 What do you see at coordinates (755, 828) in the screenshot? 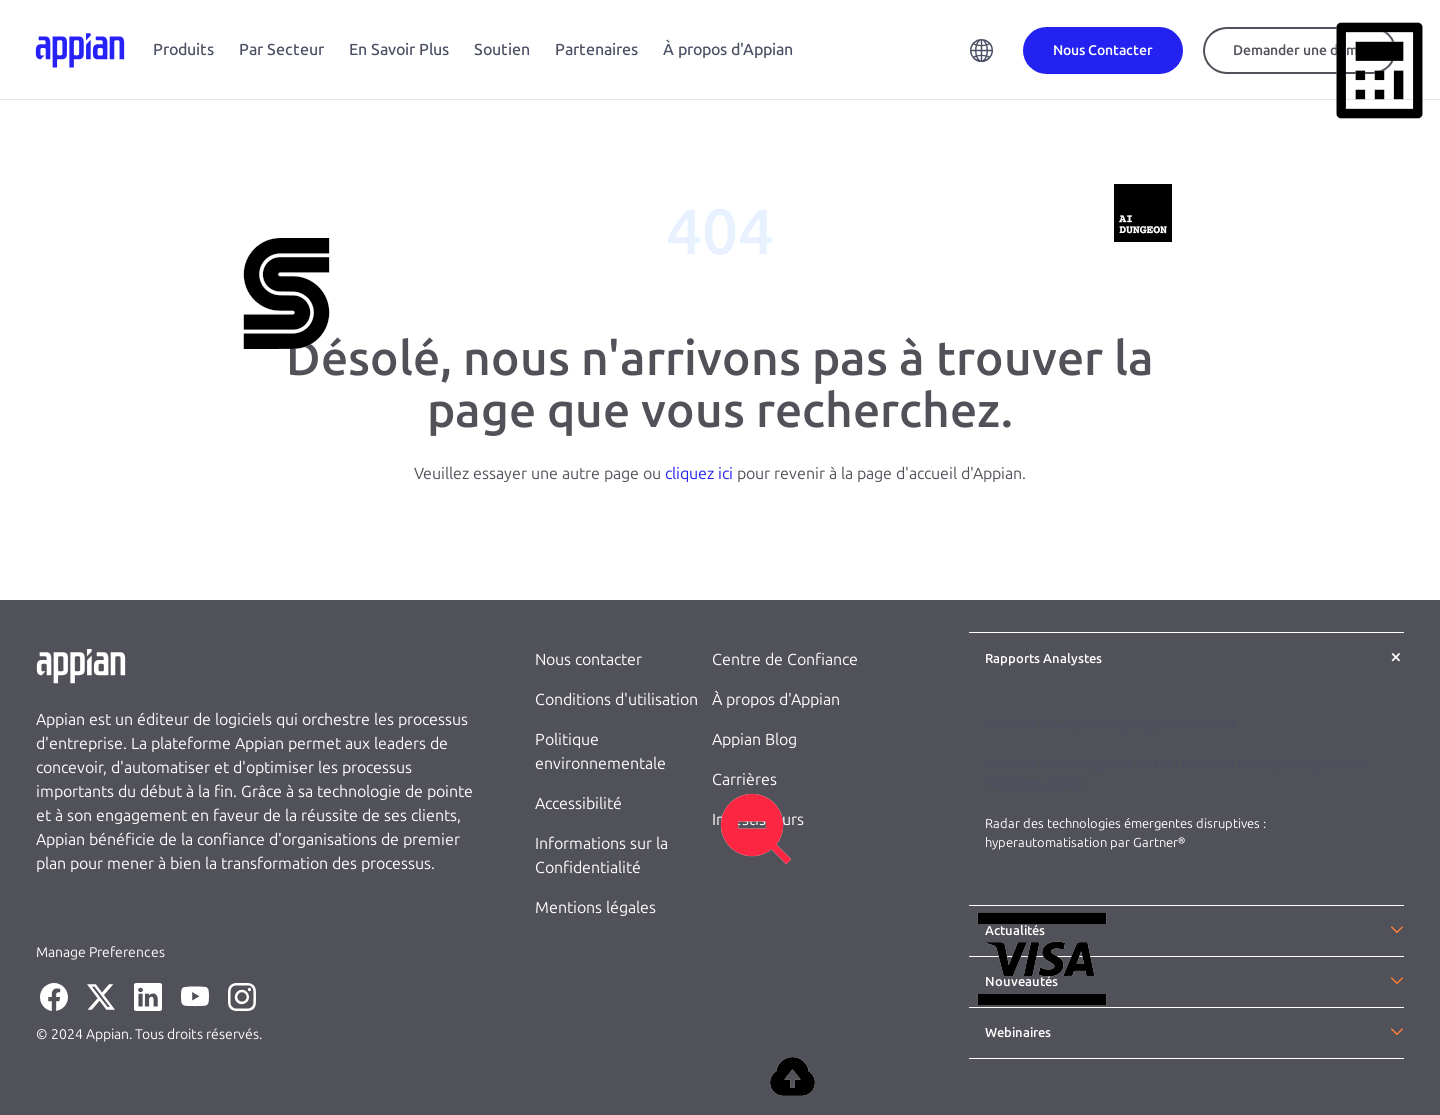
I see `zoom out to see more content` at bounding box center [755, 828].